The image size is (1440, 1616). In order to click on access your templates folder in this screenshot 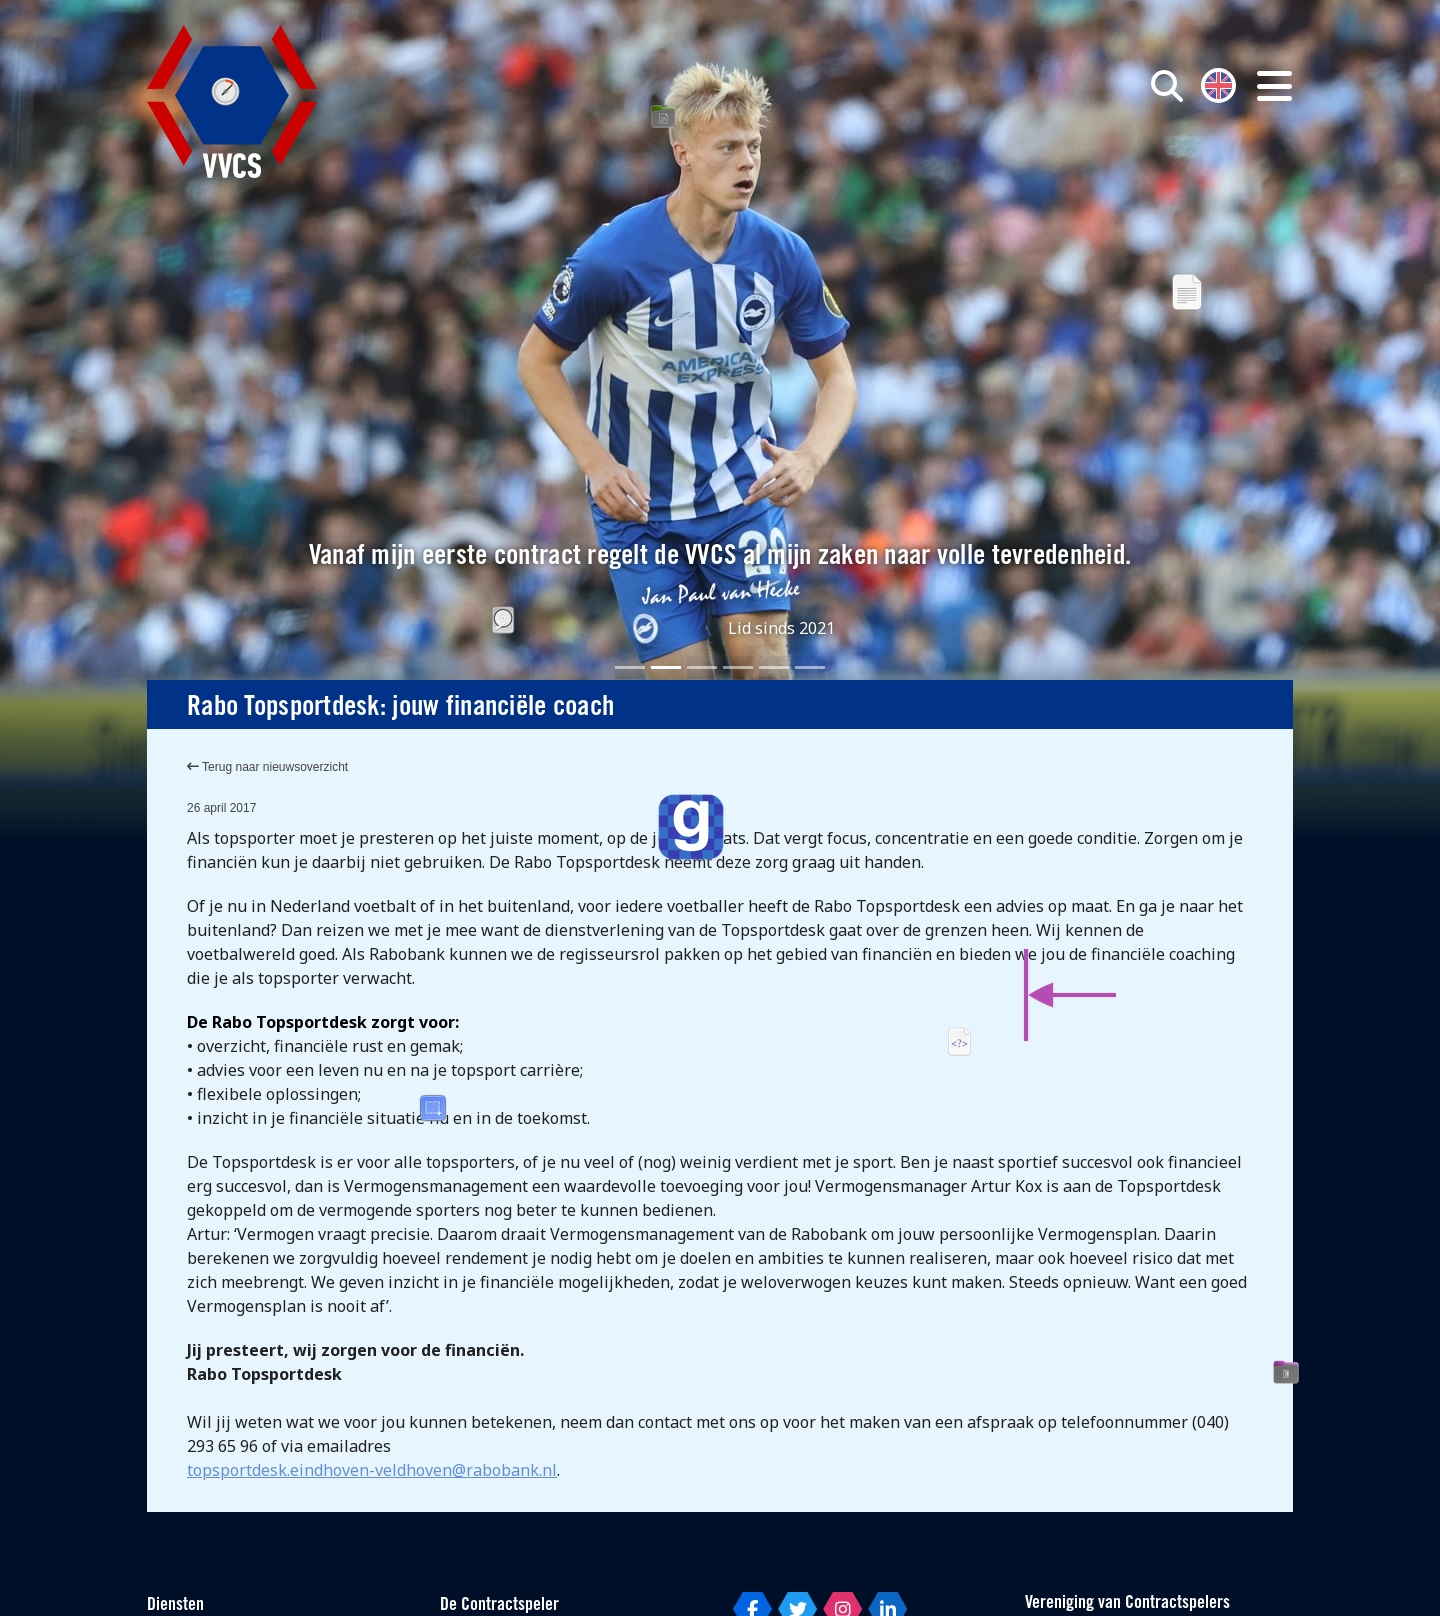, I will do `click(1286, 1372)`.